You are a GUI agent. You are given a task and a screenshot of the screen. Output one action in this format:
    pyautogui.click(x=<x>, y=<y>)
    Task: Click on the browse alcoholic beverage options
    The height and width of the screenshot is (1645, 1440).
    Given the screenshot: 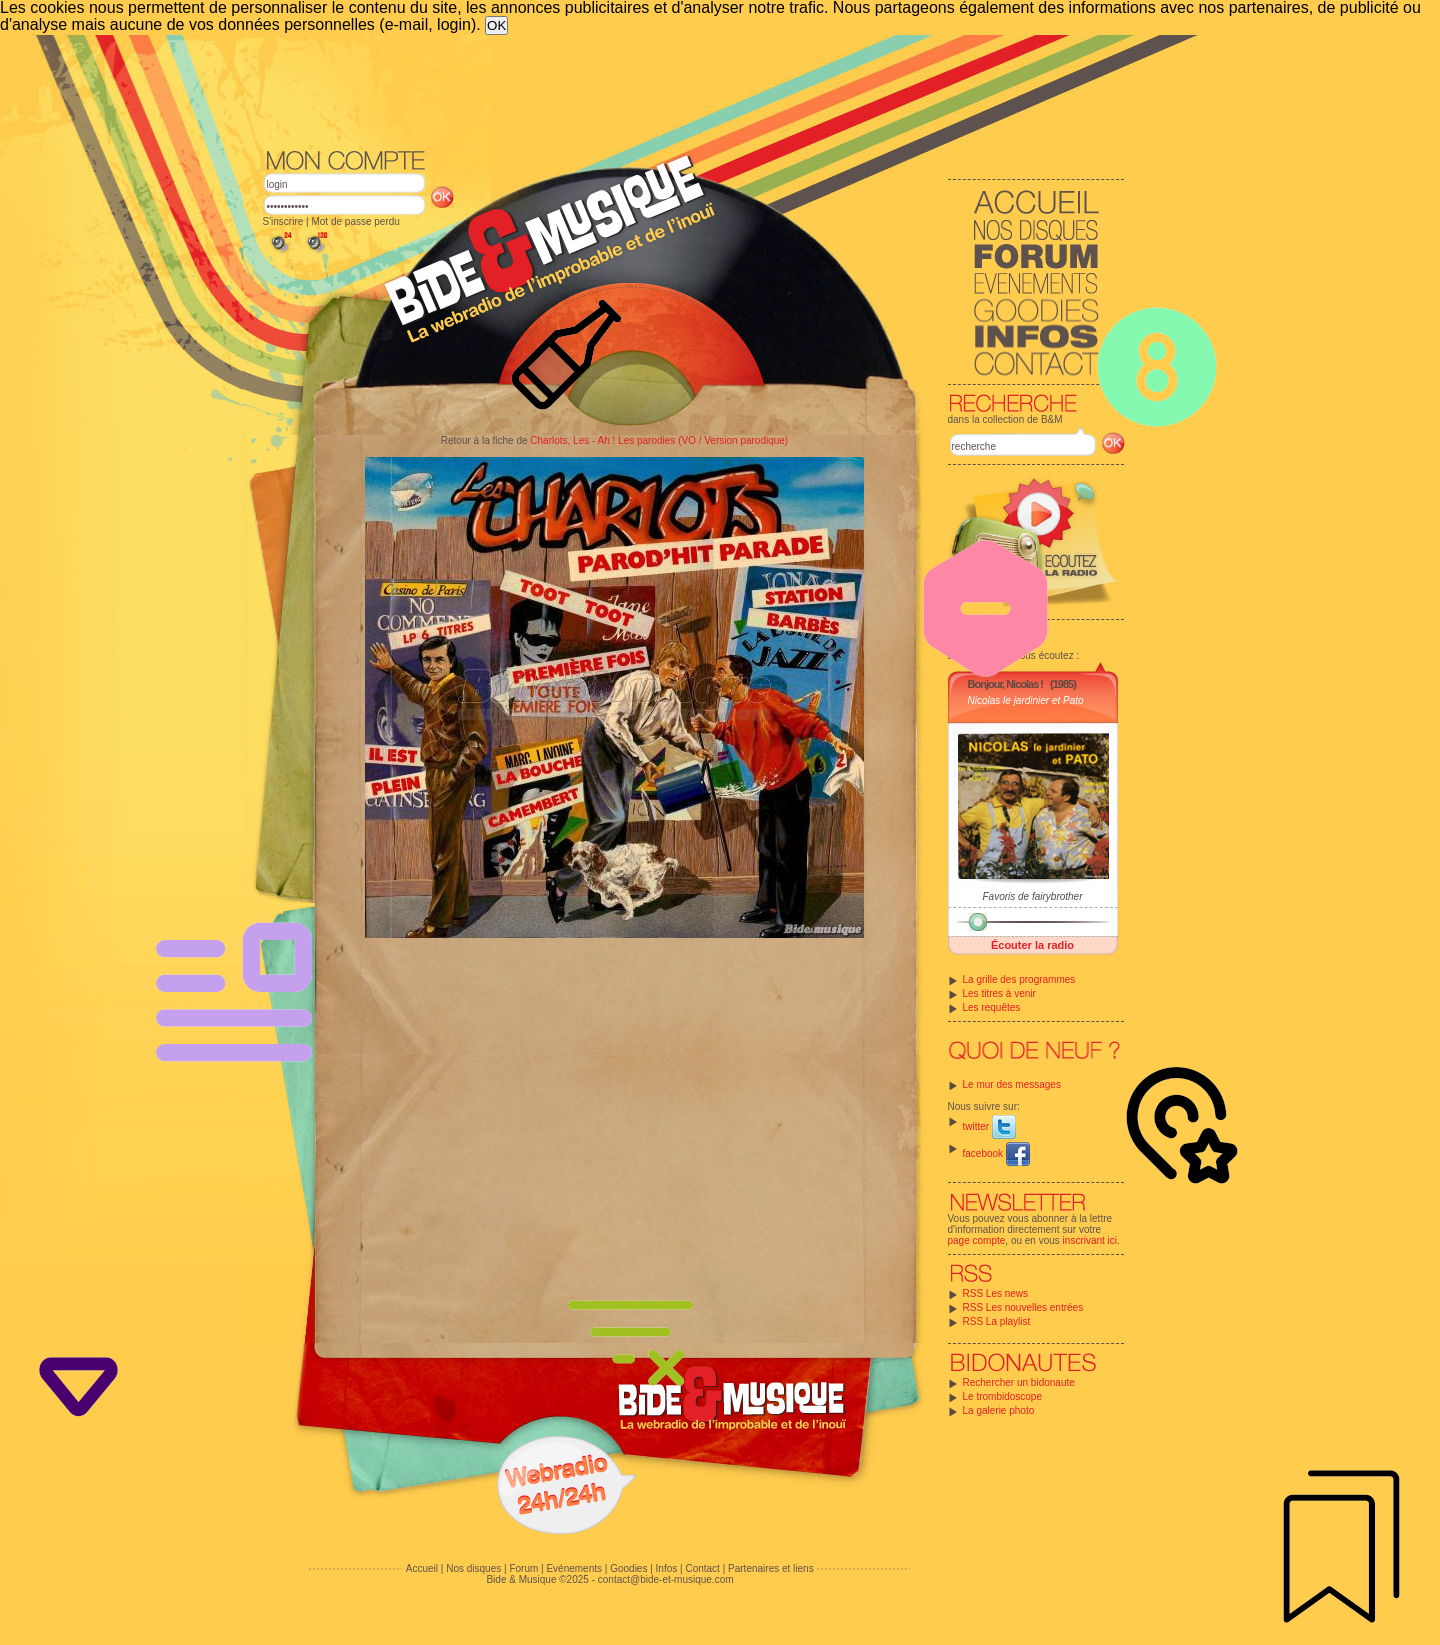 What is the action you would take?
    pyautogui.click(x=564, y=356)
    